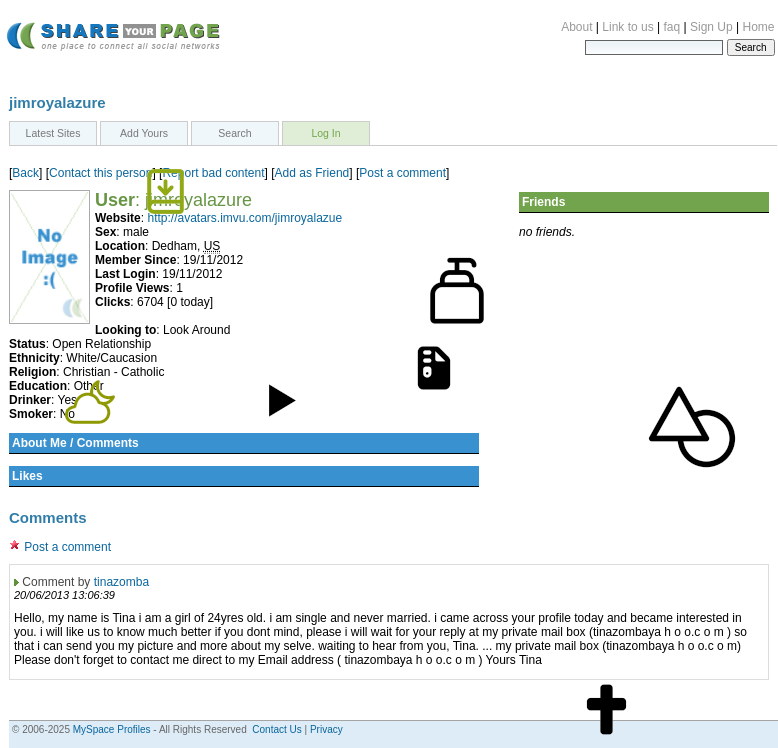 The image size is (778, 748). I want to click on indicates cloudy night weather conditions, so click(90, 402).